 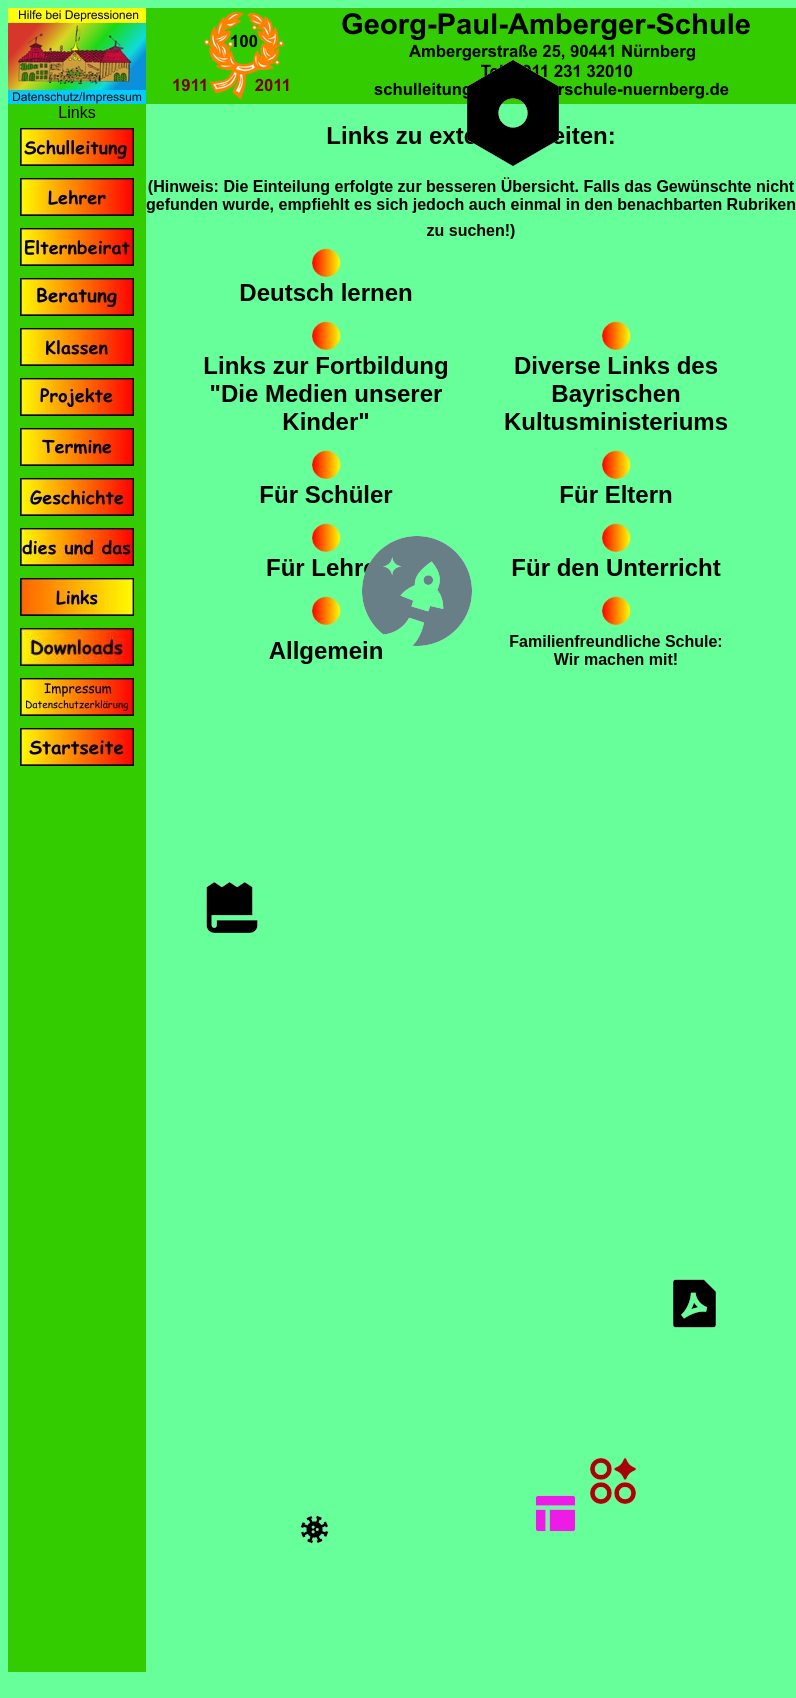 I want to click on starship cross-shell prompt branding, so click(x=417, y=591).